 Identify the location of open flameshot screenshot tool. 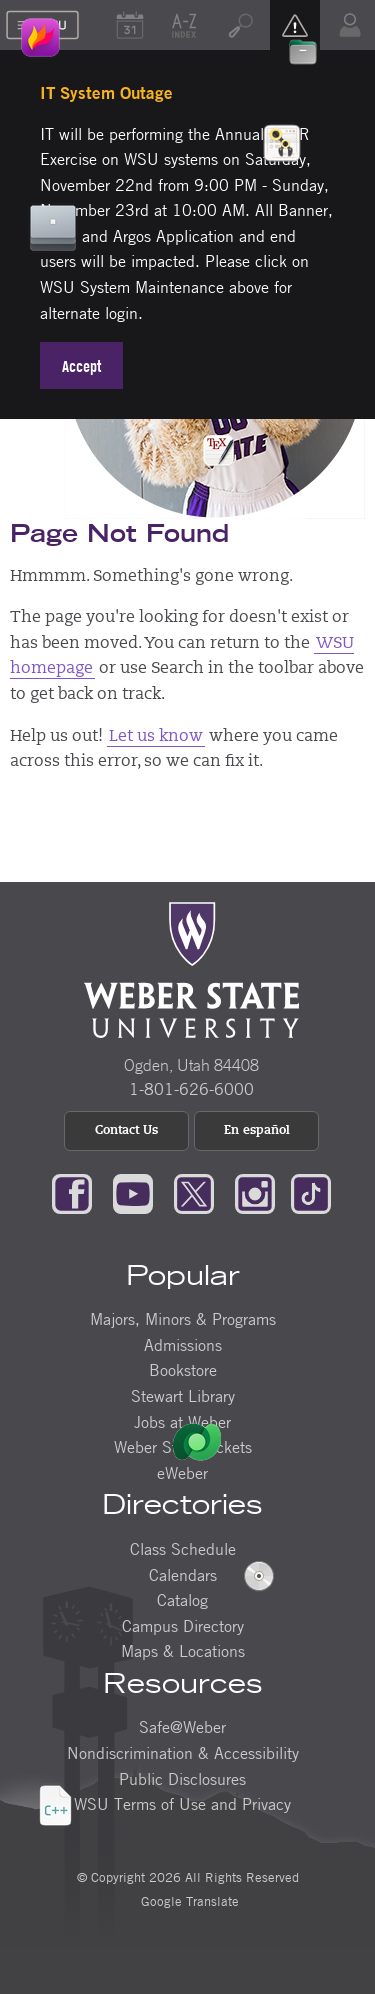
(40, 37).